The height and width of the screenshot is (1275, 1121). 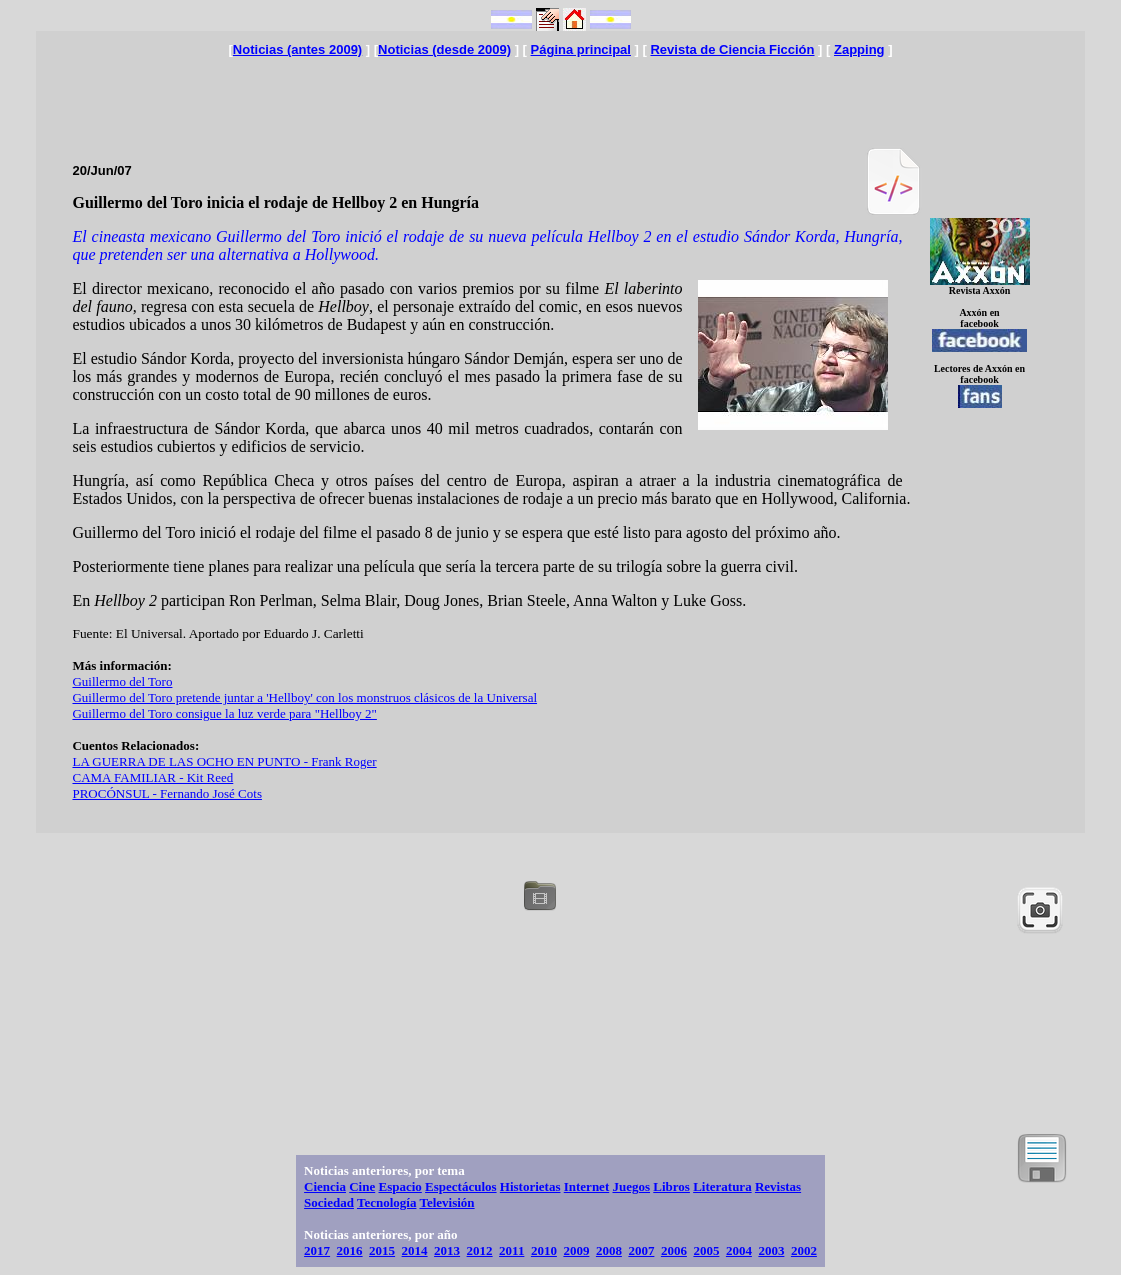 What do you see at coordinates (1042, 1158) in the screenshot?
I see `save the current file or document` at bounding box center [1042, 1158].